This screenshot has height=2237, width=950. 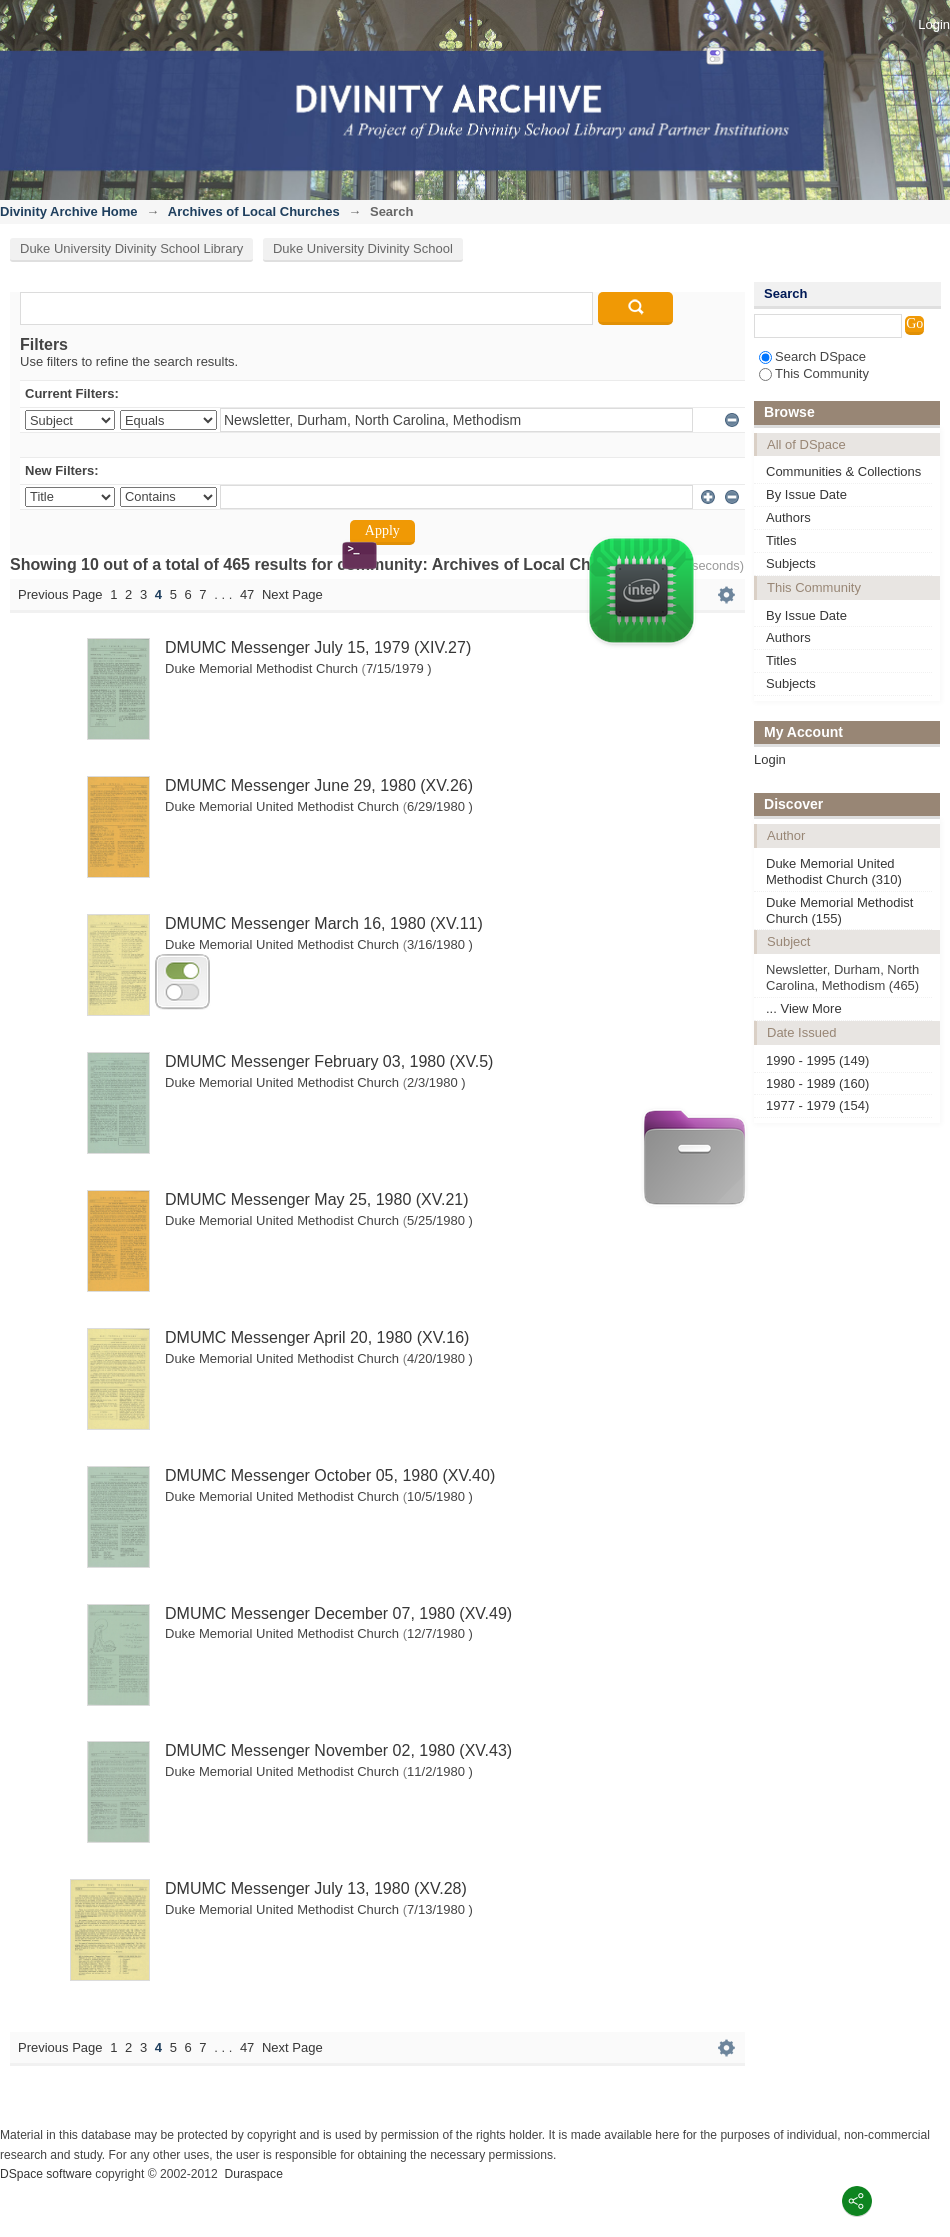 I want to click on open hardware information utility, so click(x=641, y=590).